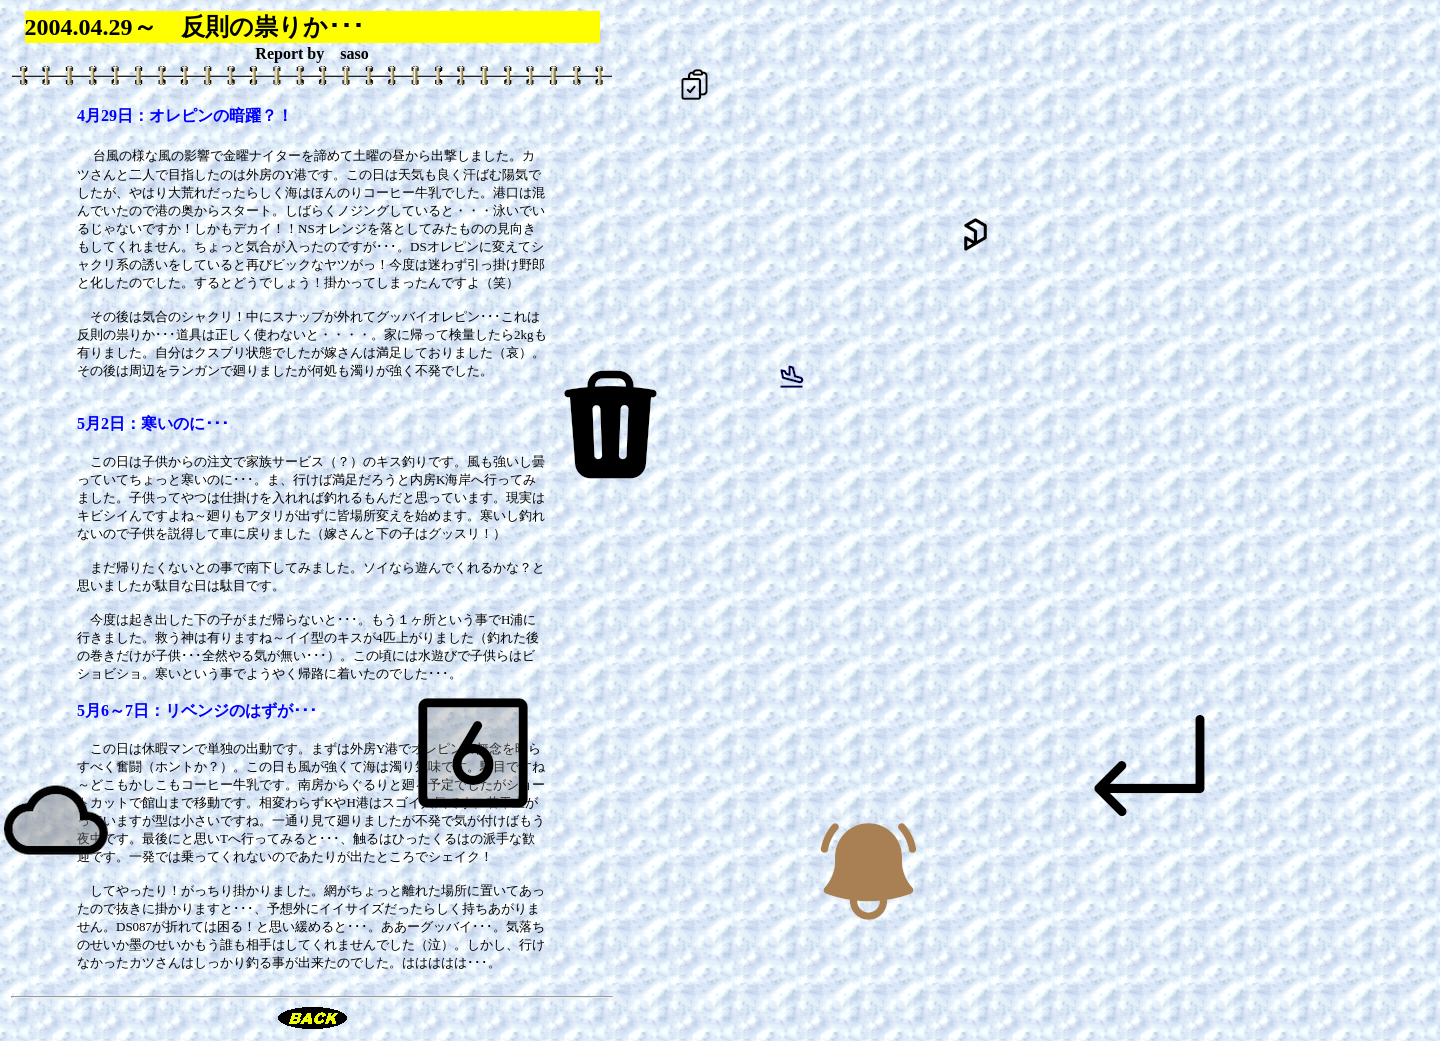  I want to click on view flight arrival information, so click(791, 376).